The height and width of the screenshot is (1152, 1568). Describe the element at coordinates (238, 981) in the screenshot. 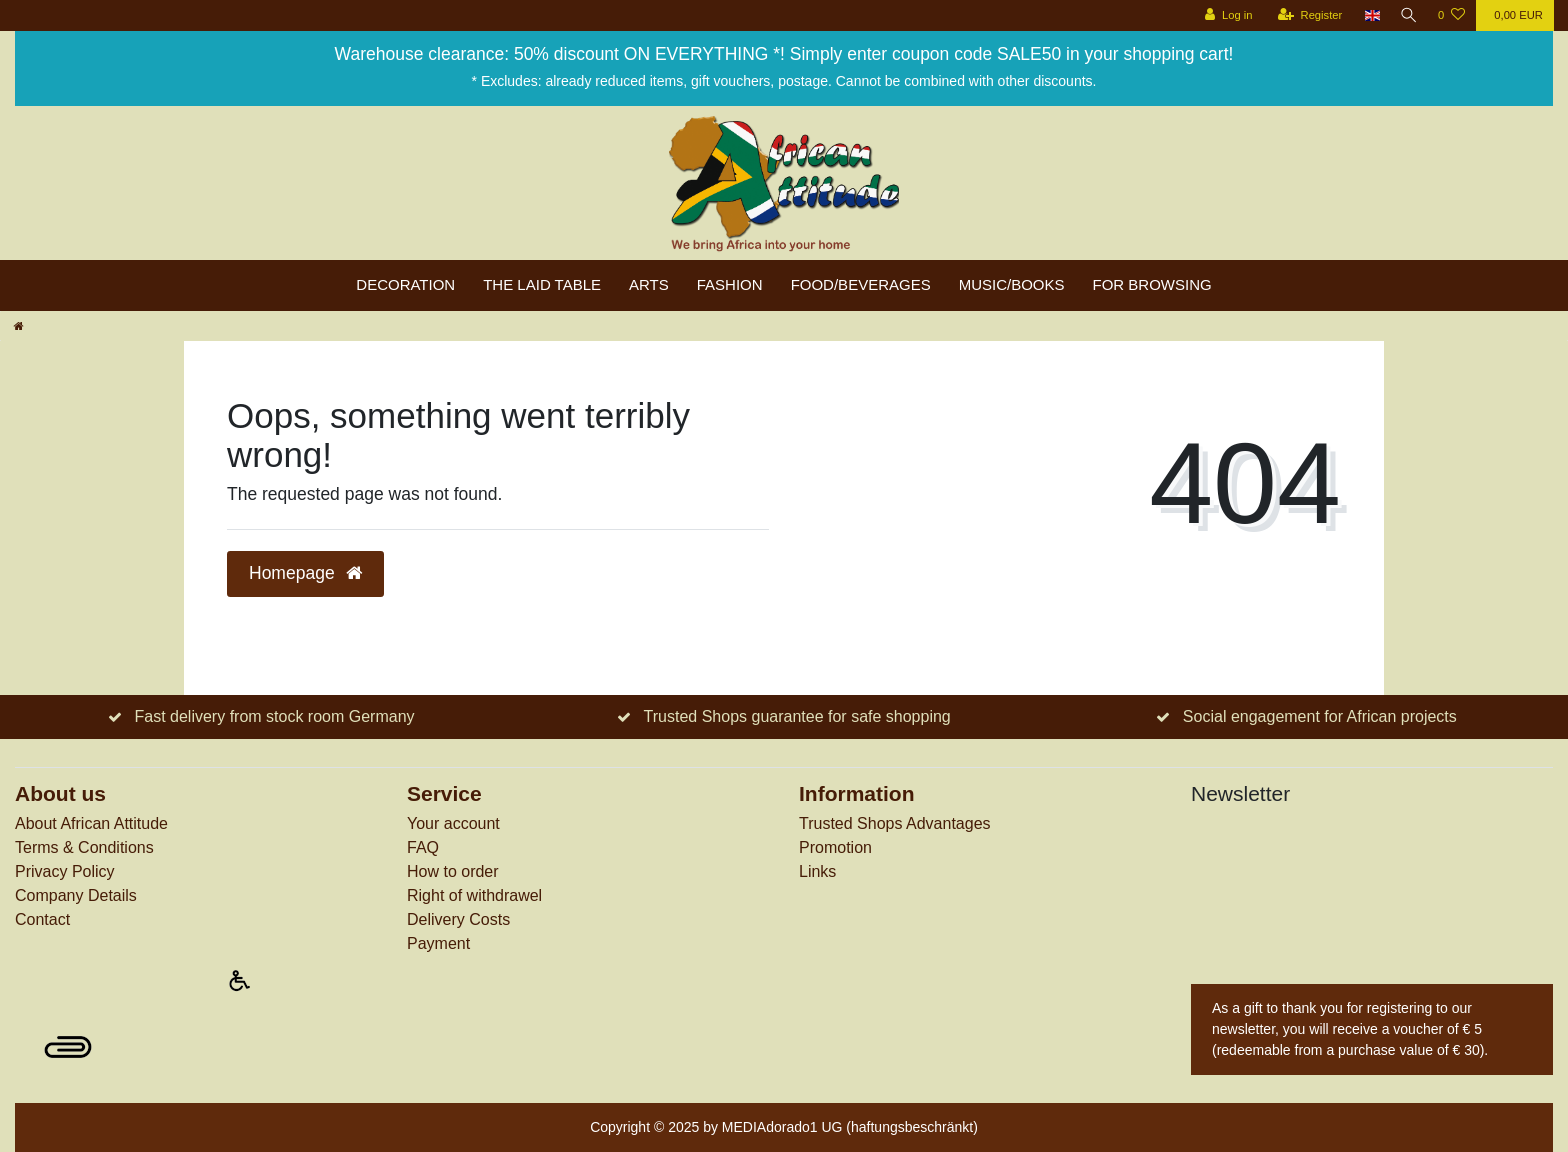

I see `indicates wheelchair accessible facilities` at that location.